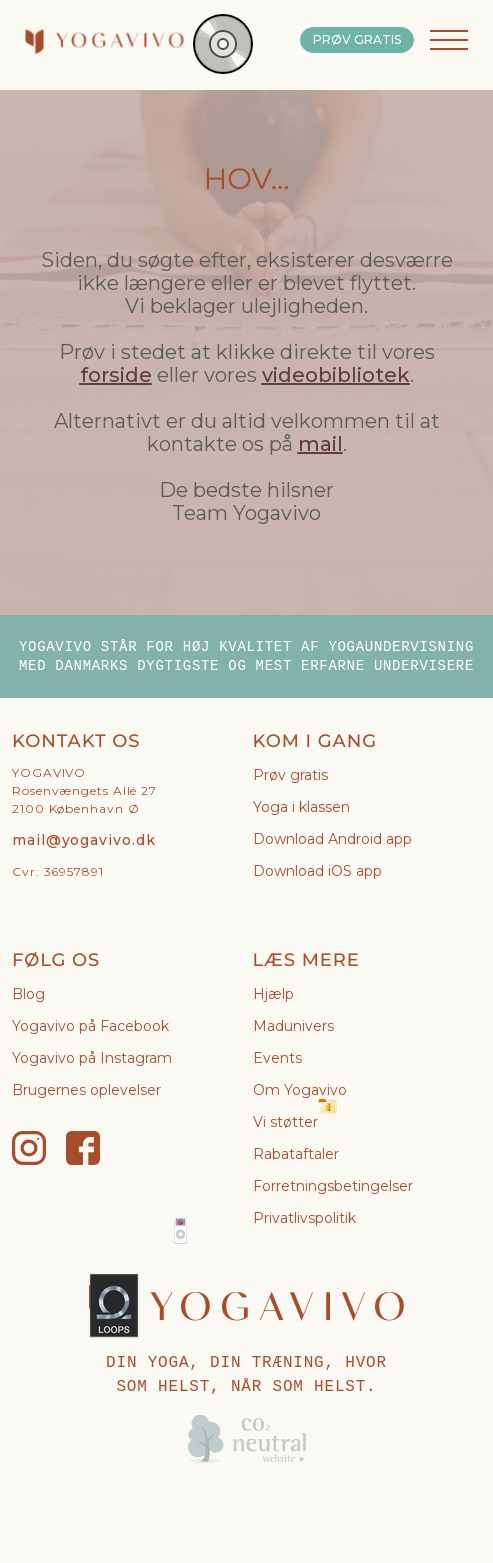 Image resolution: width=493 pixels, height=1563 pixels. Describe the element at coordinates (180, 1230) in the screenshot. I see `iPod nano device (white) with sync or connection error` at that location.